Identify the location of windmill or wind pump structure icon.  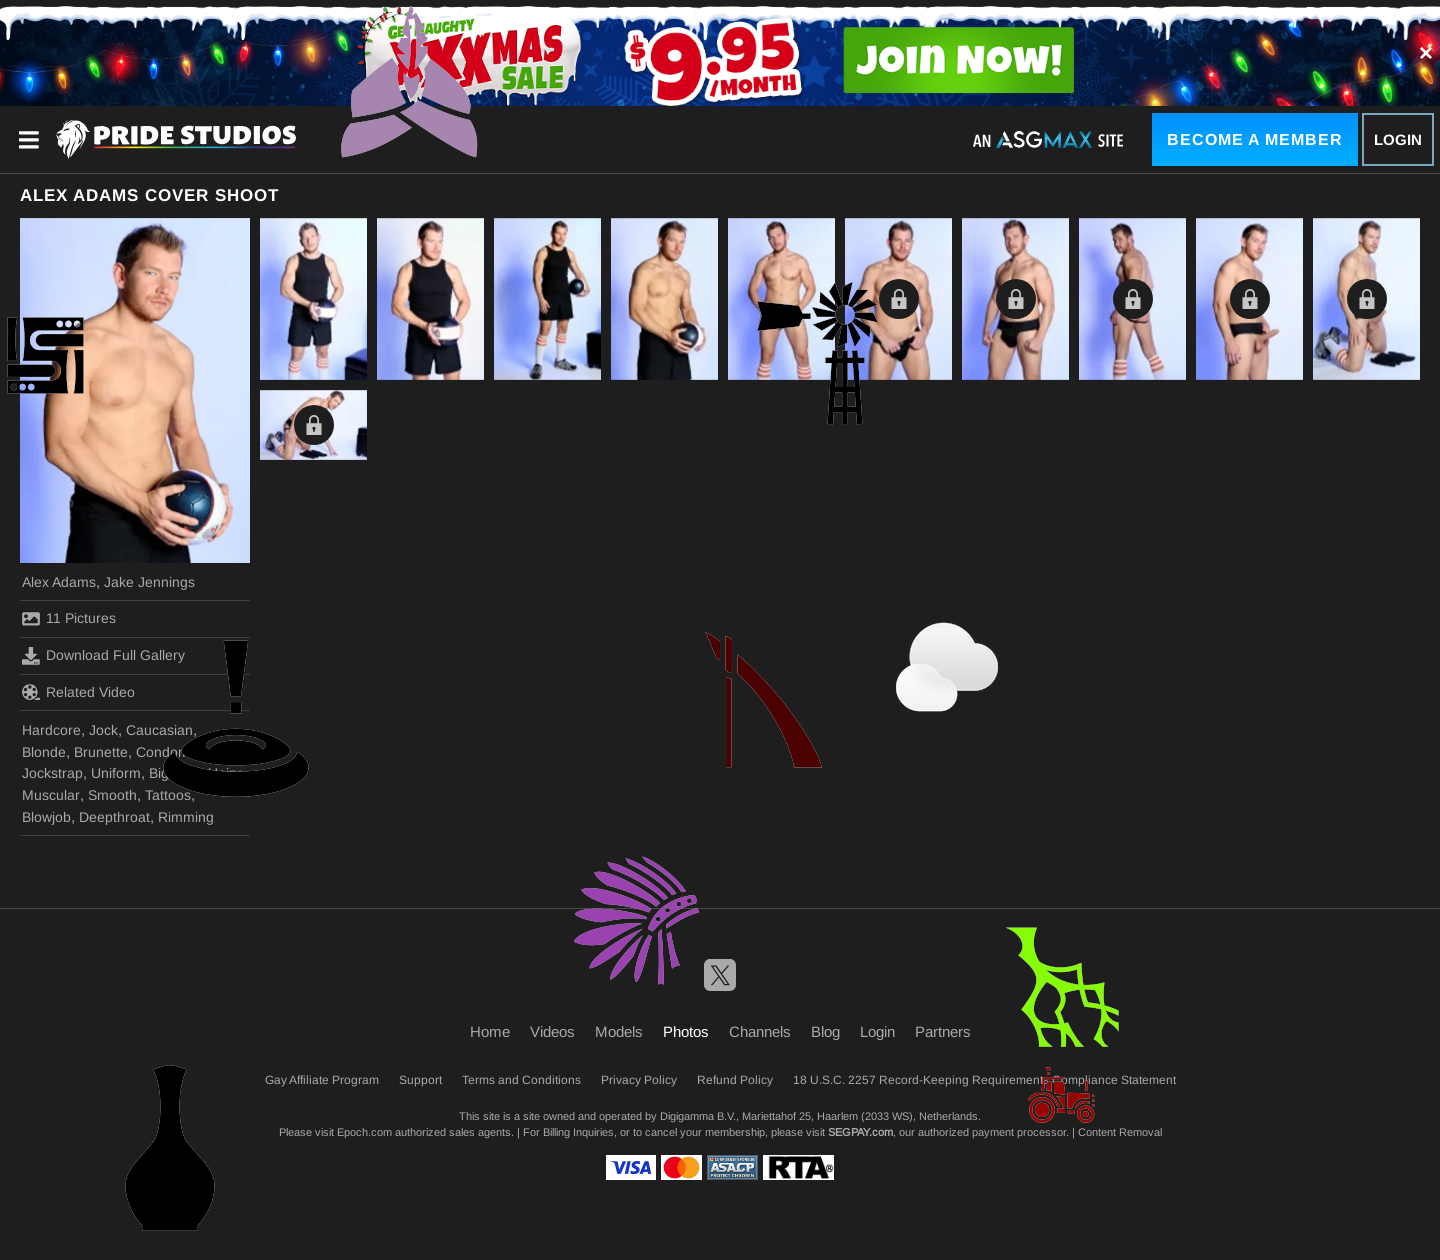
(817, 350).